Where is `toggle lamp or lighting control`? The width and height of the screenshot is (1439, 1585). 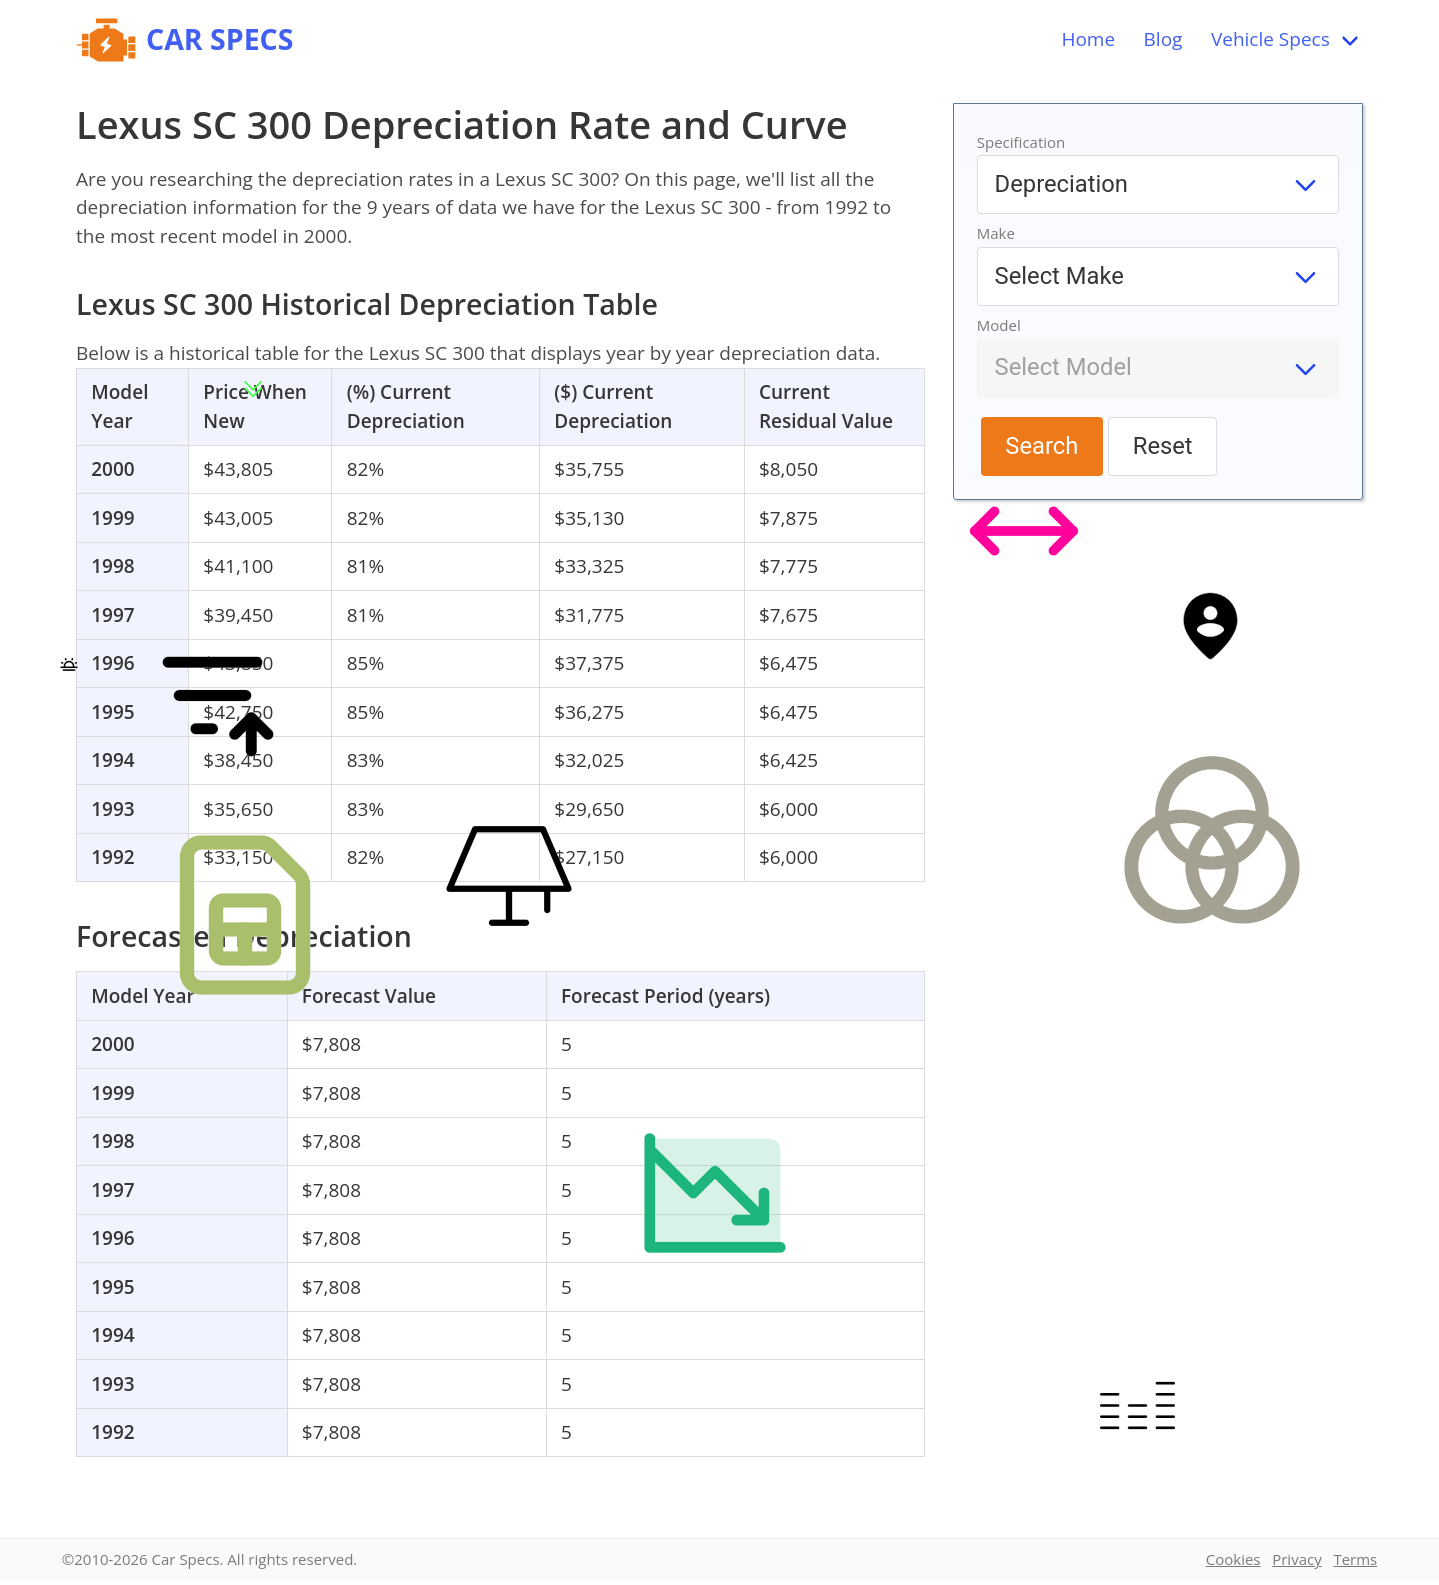
toggle lamp or lighting control is located at coordinates (509, 876).